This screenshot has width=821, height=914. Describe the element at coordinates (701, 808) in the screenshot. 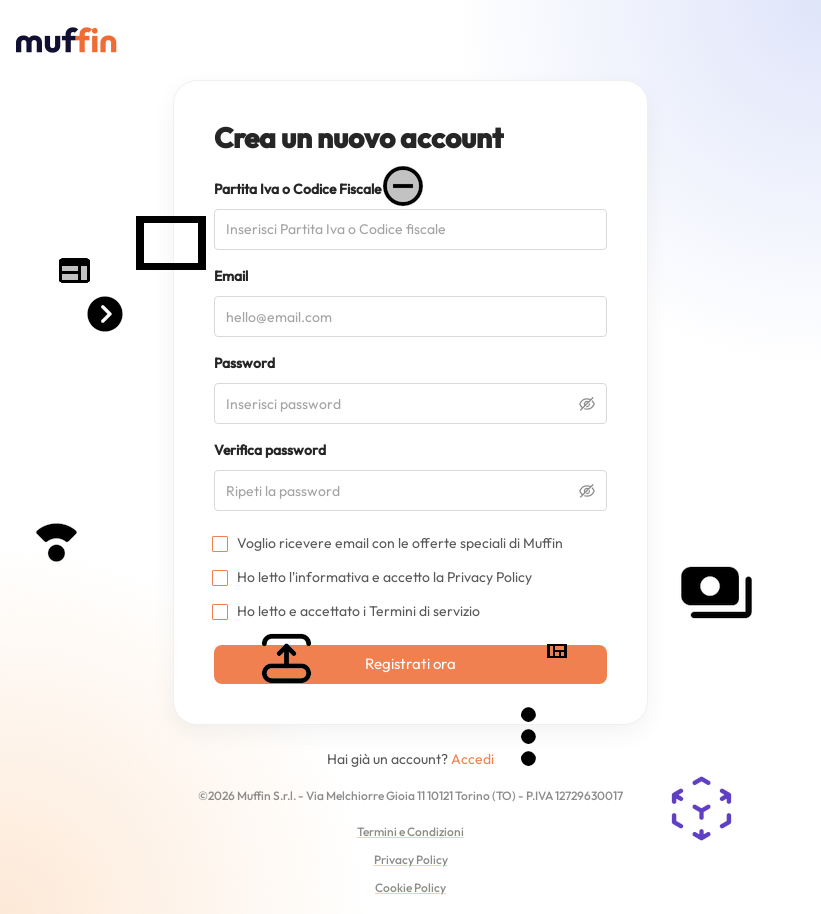

I see `view 3D model or object` at that location.